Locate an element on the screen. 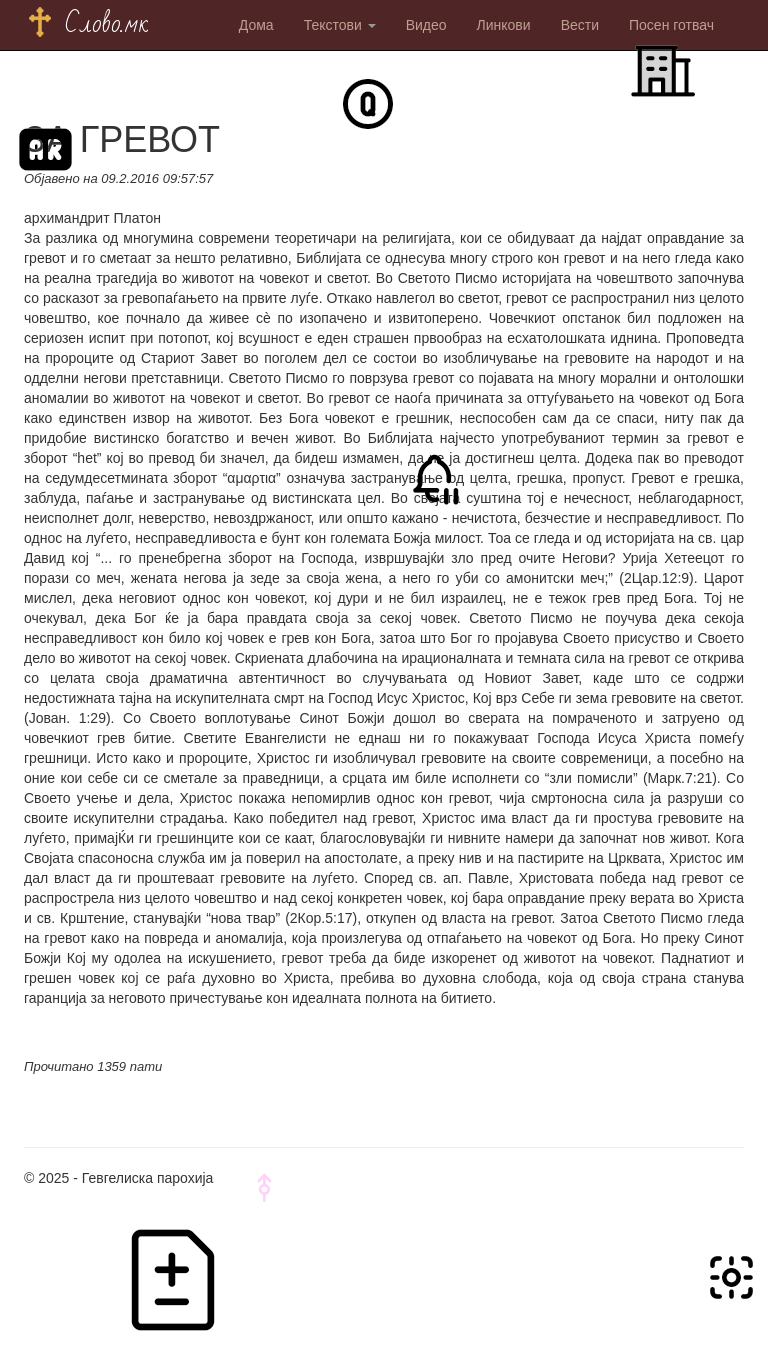 The width and height of the screenshot is (768, 1348). continue straight through the roundabout is located at coordinates (263, 1188).